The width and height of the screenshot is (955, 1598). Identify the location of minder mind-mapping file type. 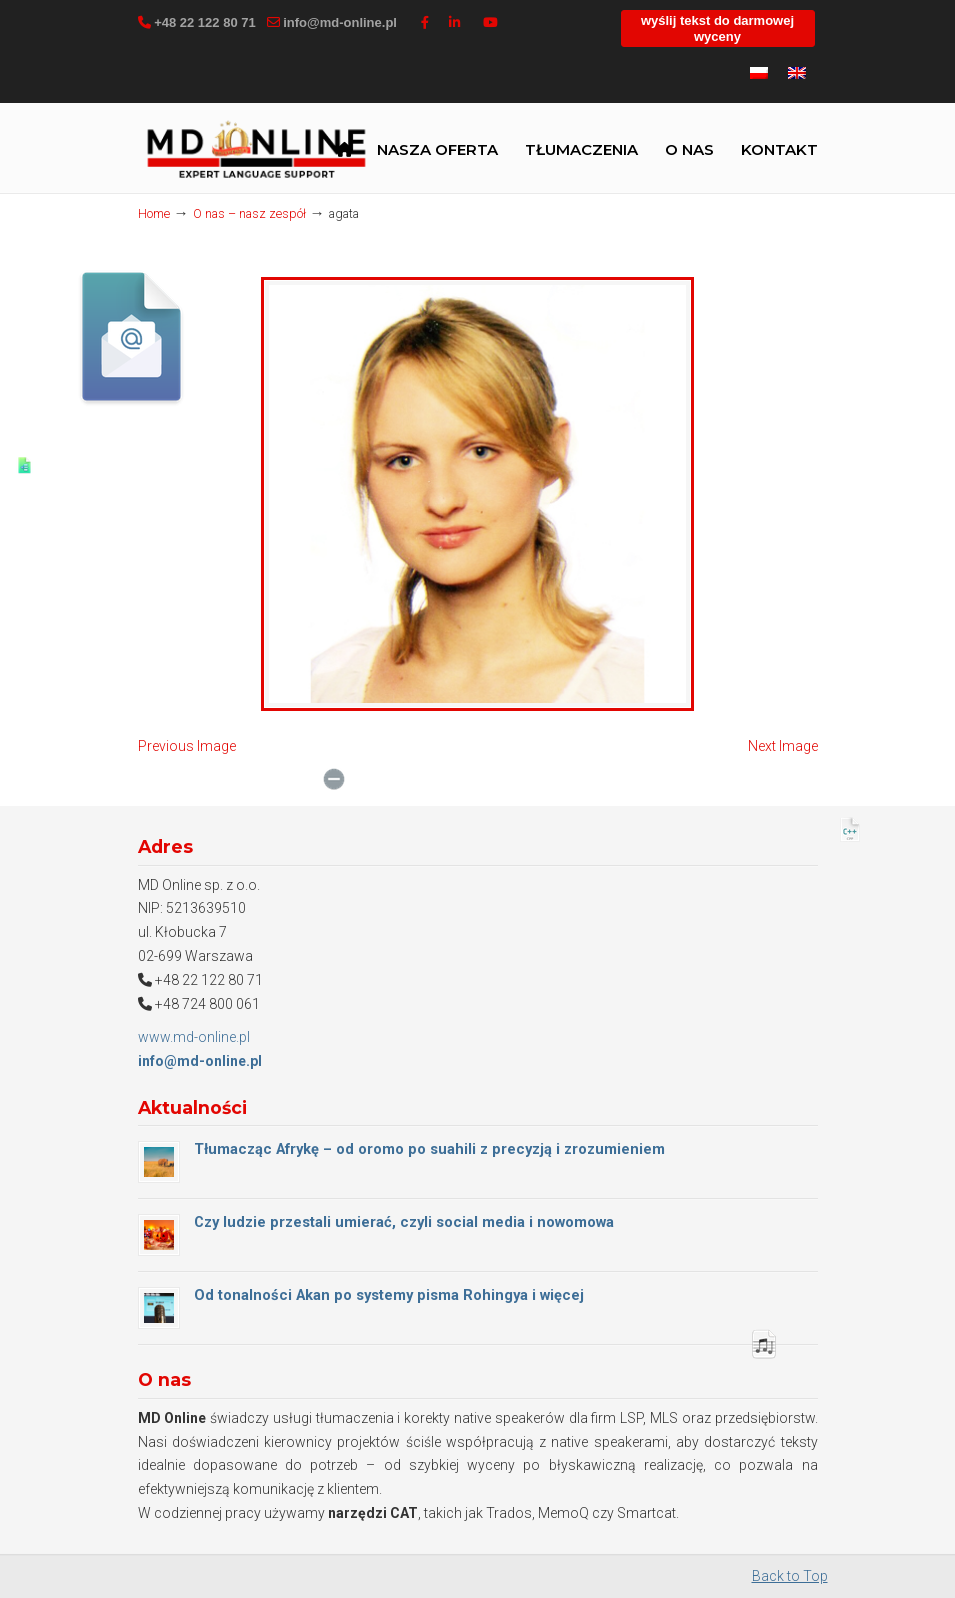
(24, 465).